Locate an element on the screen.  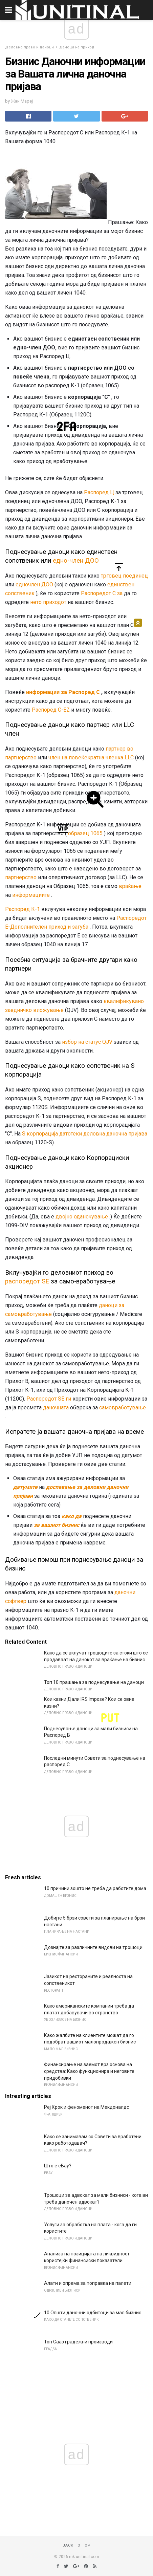
indicates an HTTP PUT request method is located at coordinates (110, 1718).